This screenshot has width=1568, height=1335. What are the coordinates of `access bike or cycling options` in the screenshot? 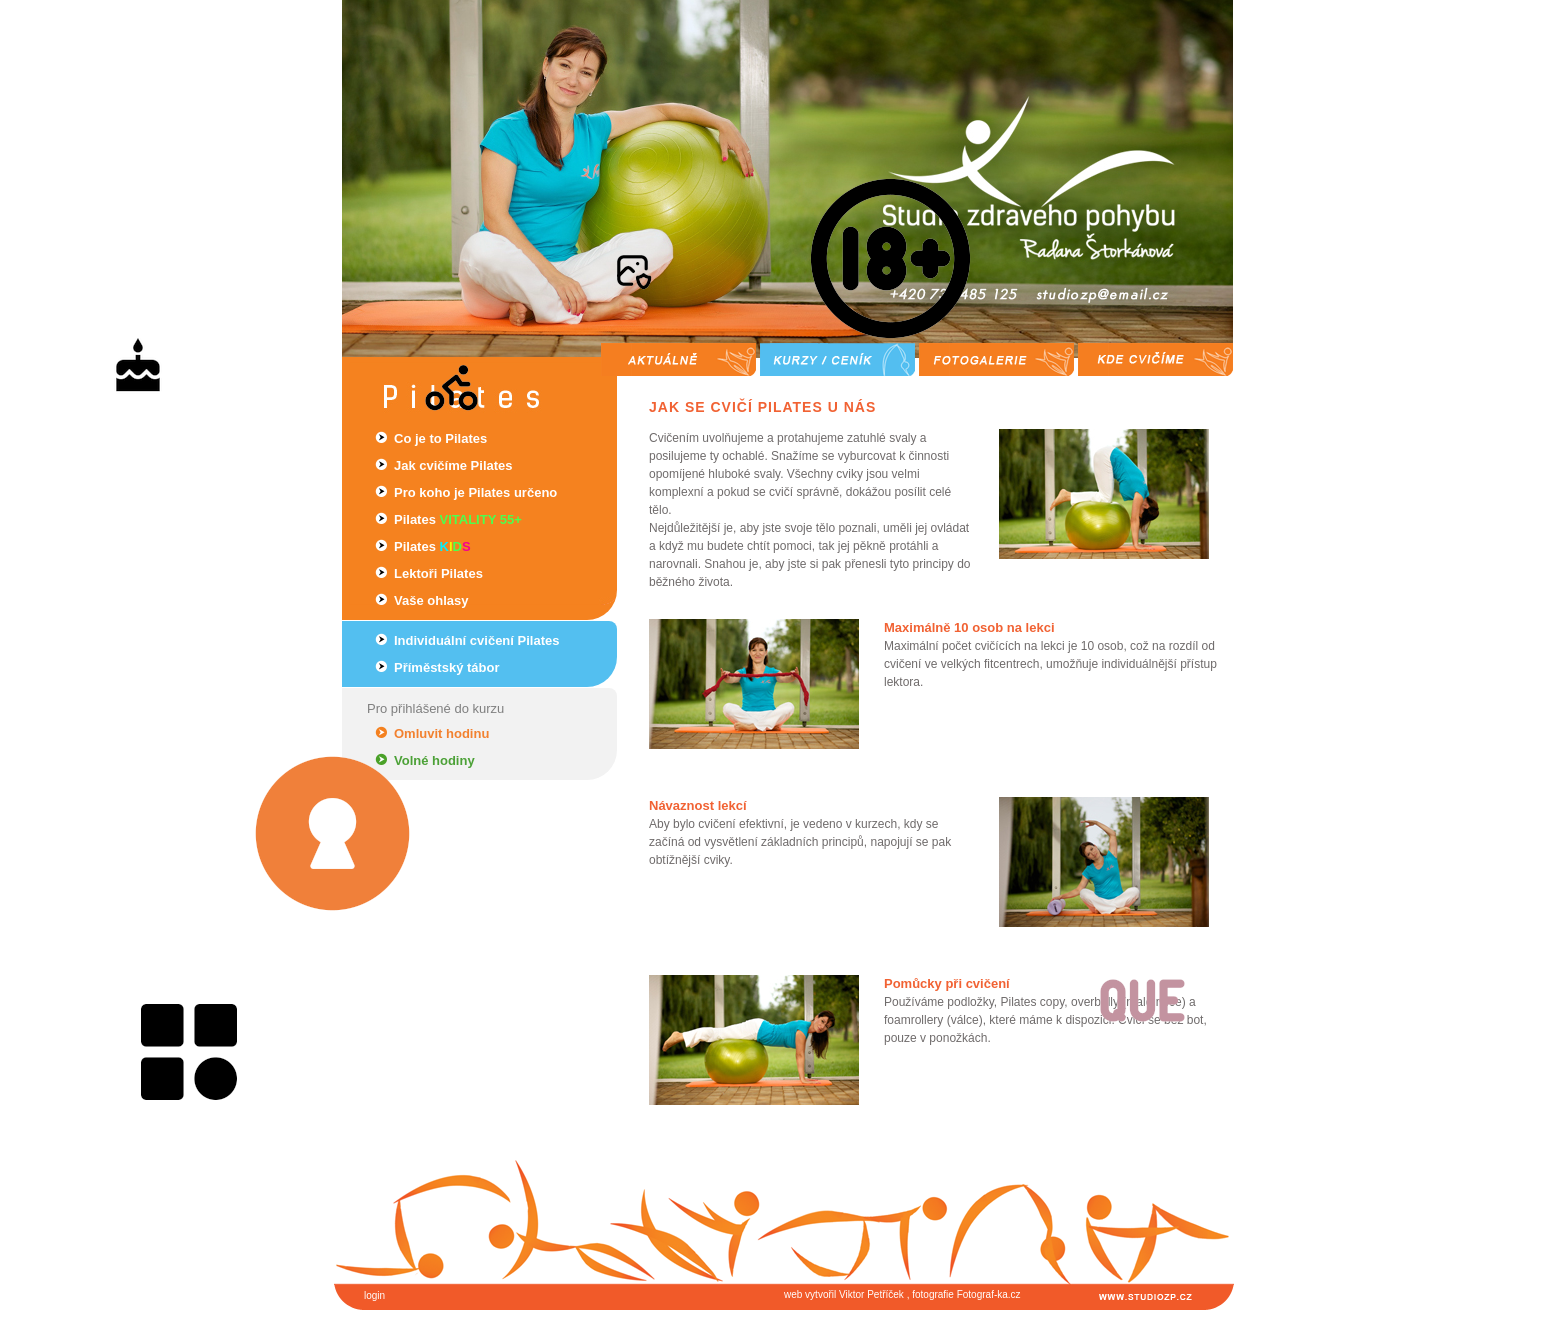 It's located at (451, 386).